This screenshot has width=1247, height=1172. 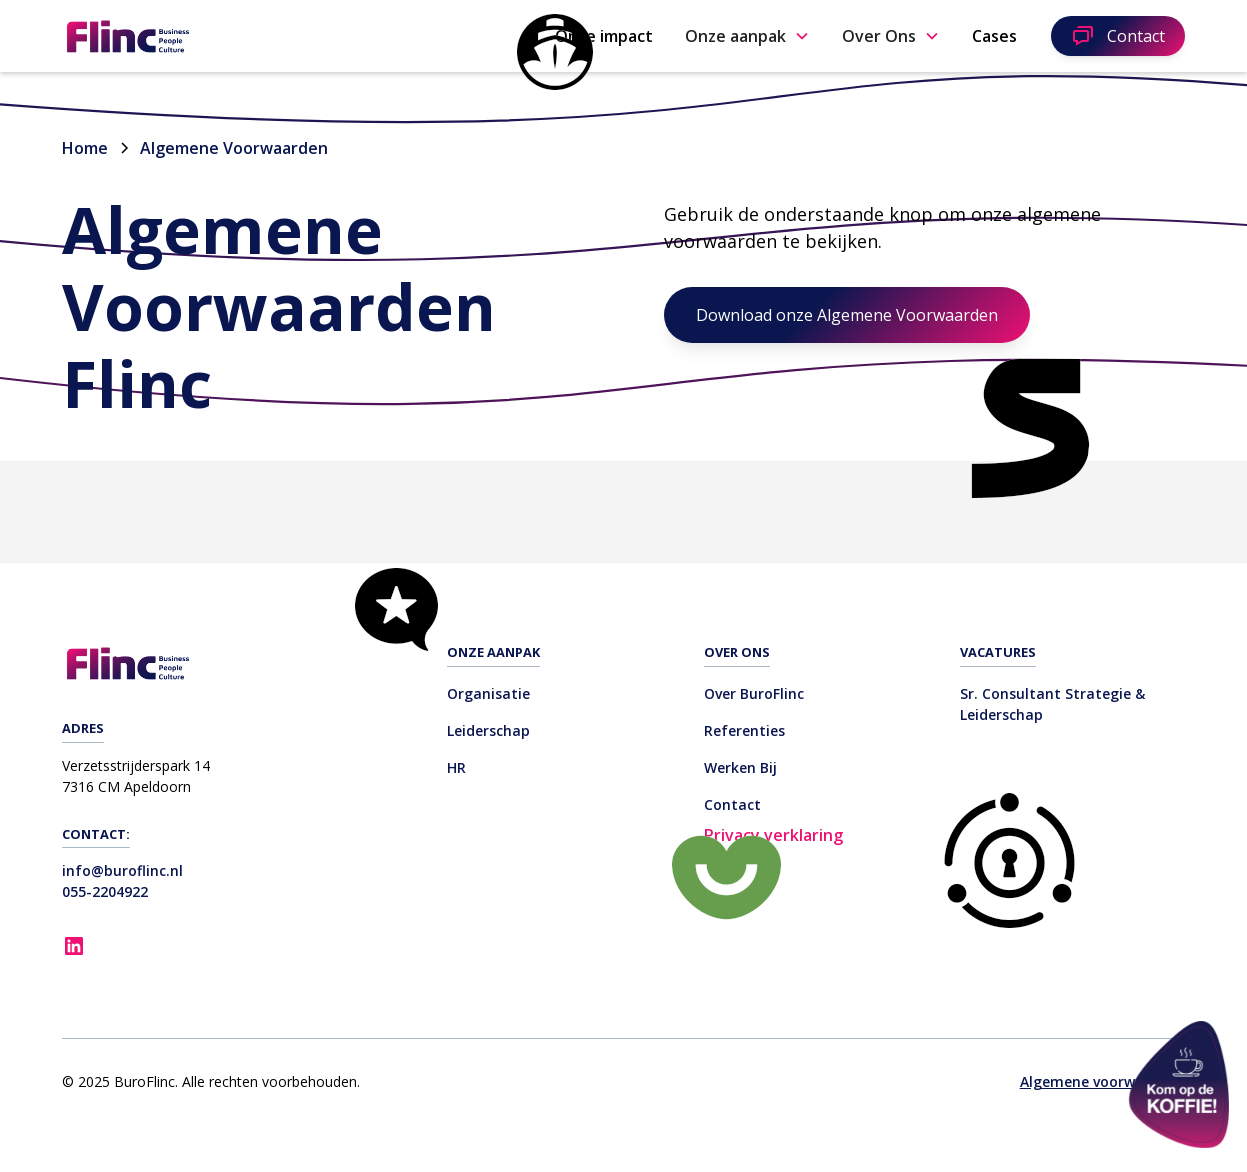 I want to click on codeship logo, so click(x=555, y=52).